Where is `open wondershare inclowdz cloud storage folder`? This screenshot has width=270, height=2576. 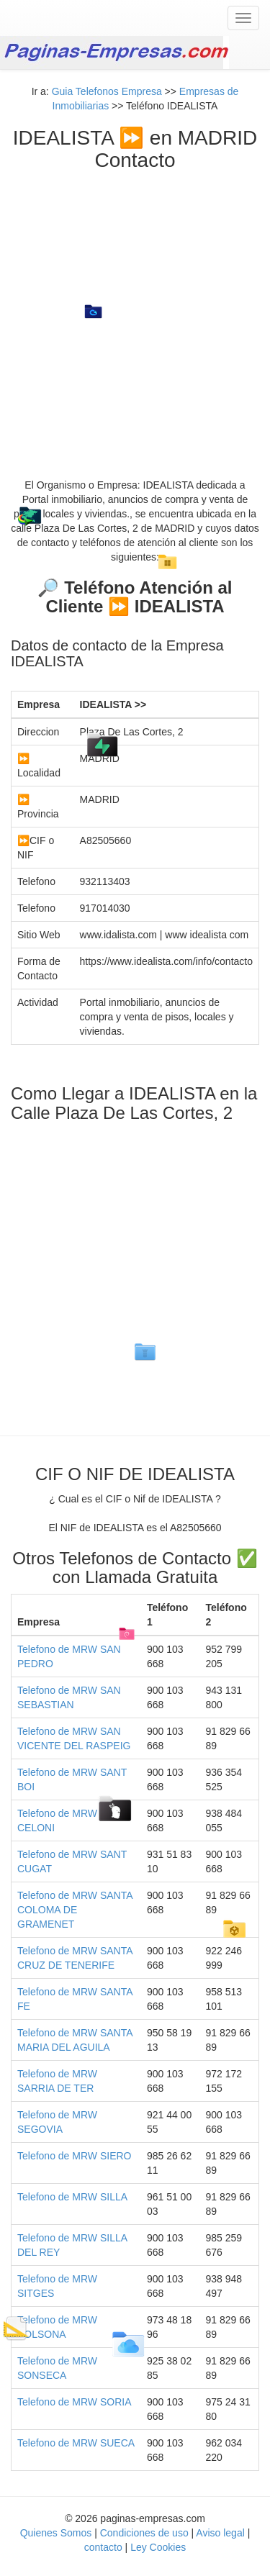
open wondershare inclowdz cloud storage folder is located at coordinates (93, 312).